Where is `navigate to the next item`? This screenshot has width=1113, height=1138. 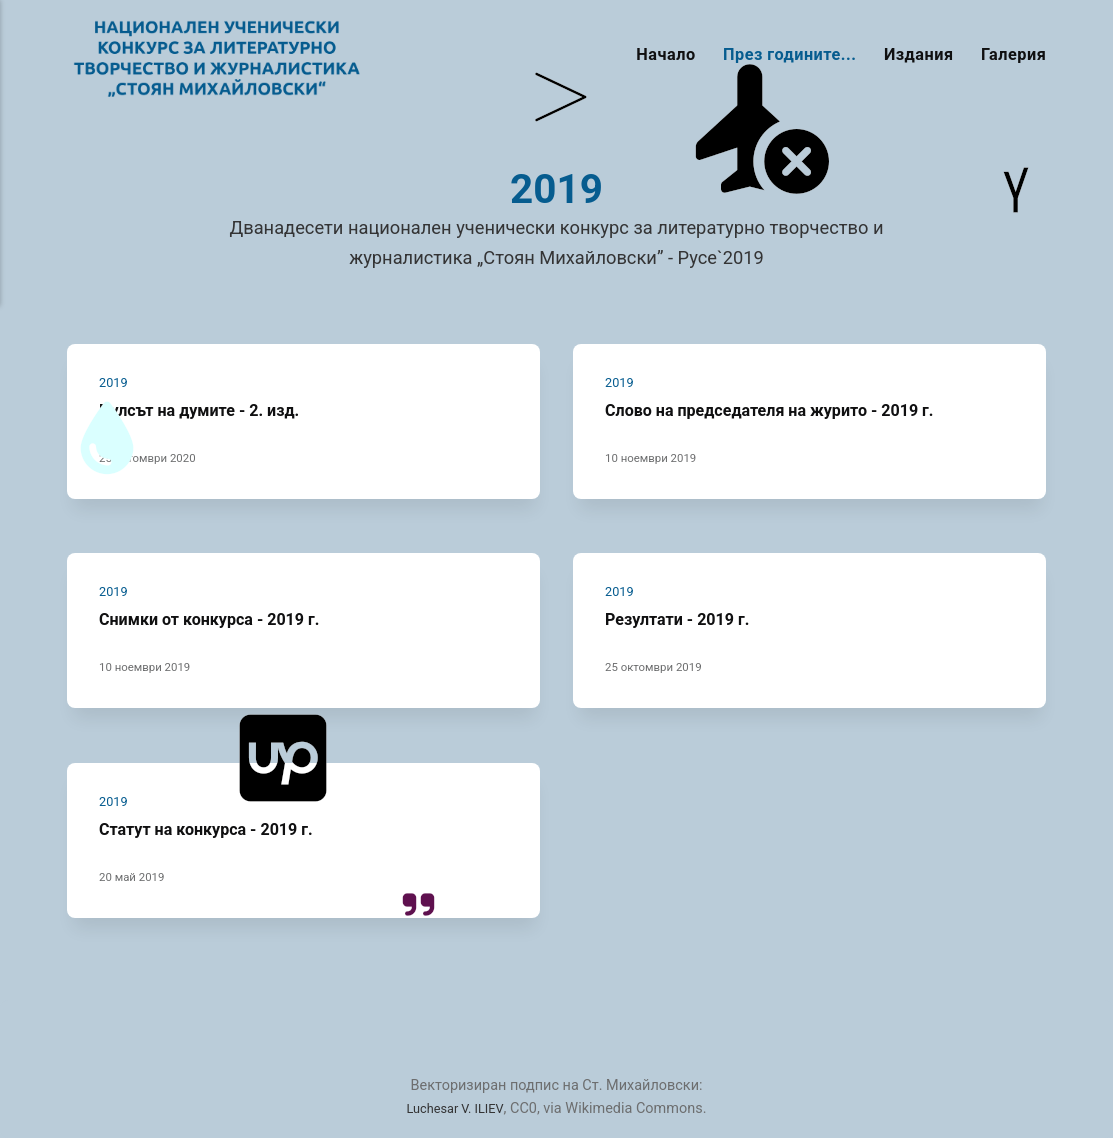 navigate to the next item is located at coordinates (557, 97).